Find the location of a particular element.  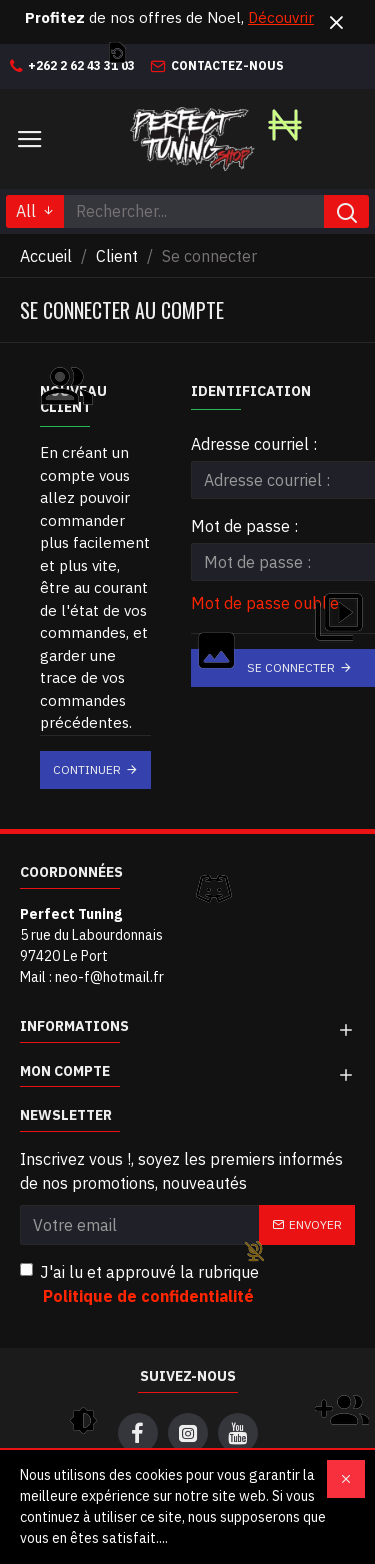

open Discord is located at coordinates (214, 888).